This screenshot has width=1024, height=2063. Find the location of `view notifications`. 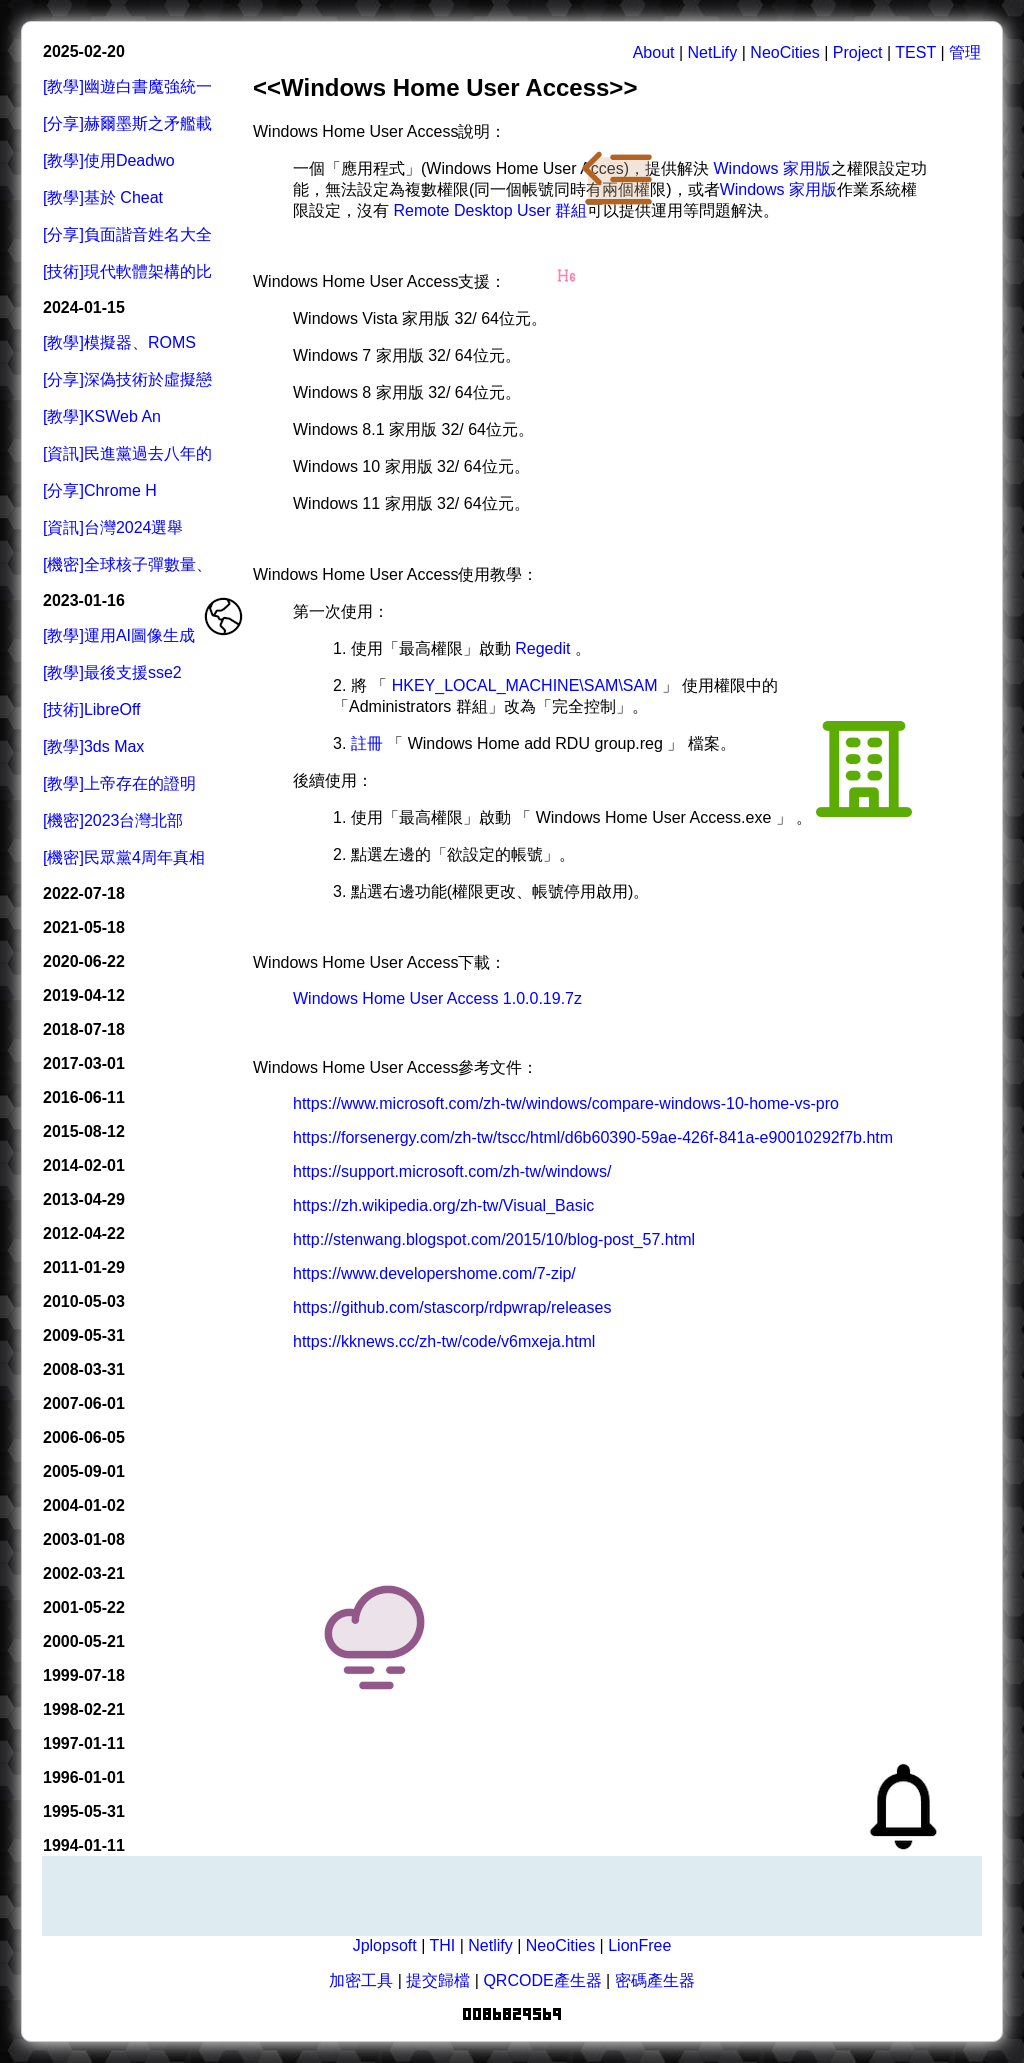

view notifications is located at coordinates (903, 1805).